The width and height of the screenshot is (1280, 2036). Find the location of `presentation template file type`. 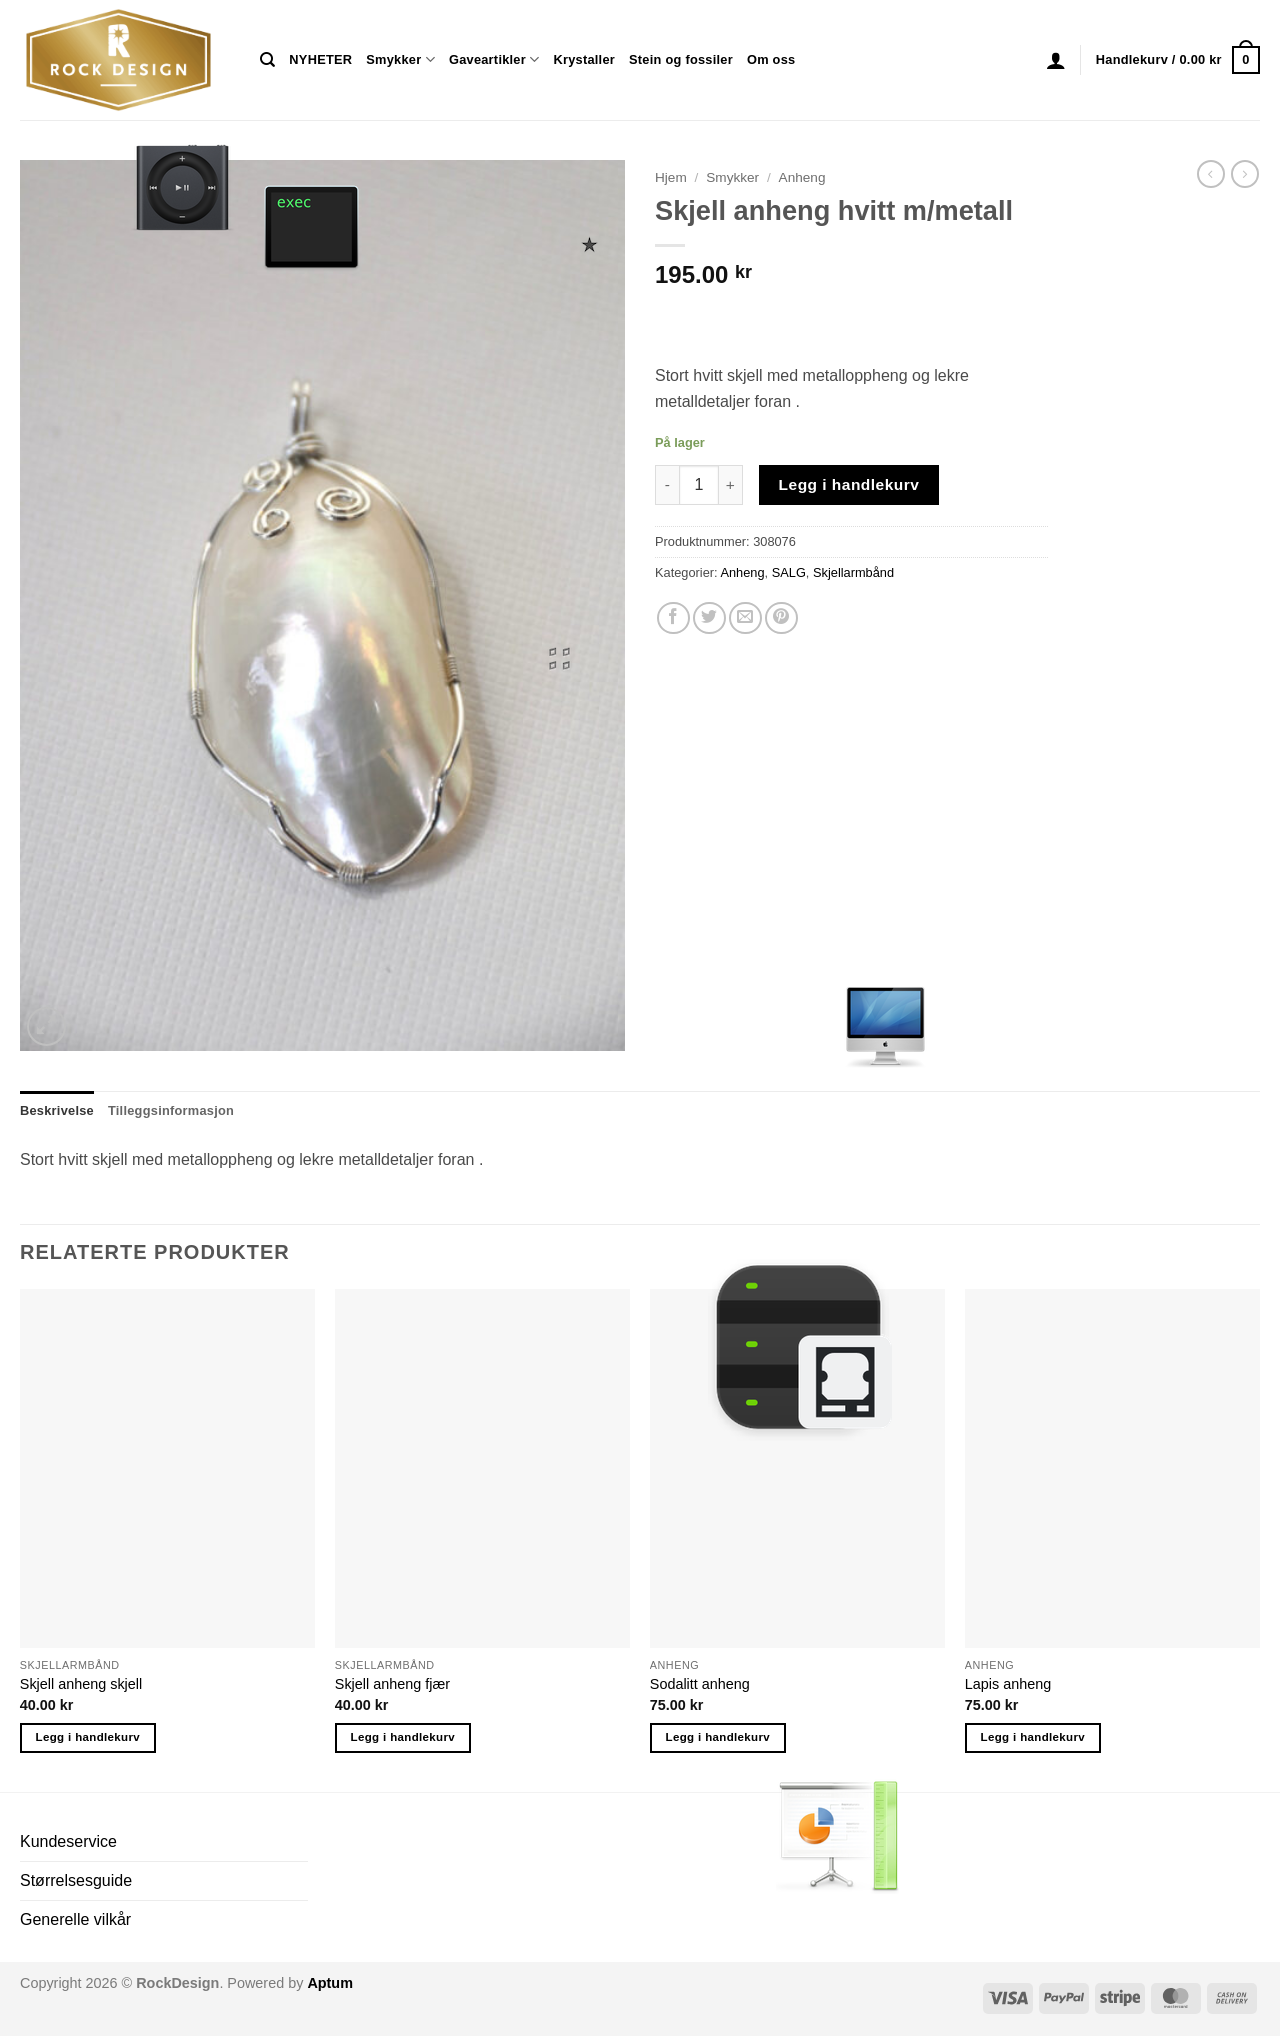

presentation template file type is located at coordinates (837, 1832).